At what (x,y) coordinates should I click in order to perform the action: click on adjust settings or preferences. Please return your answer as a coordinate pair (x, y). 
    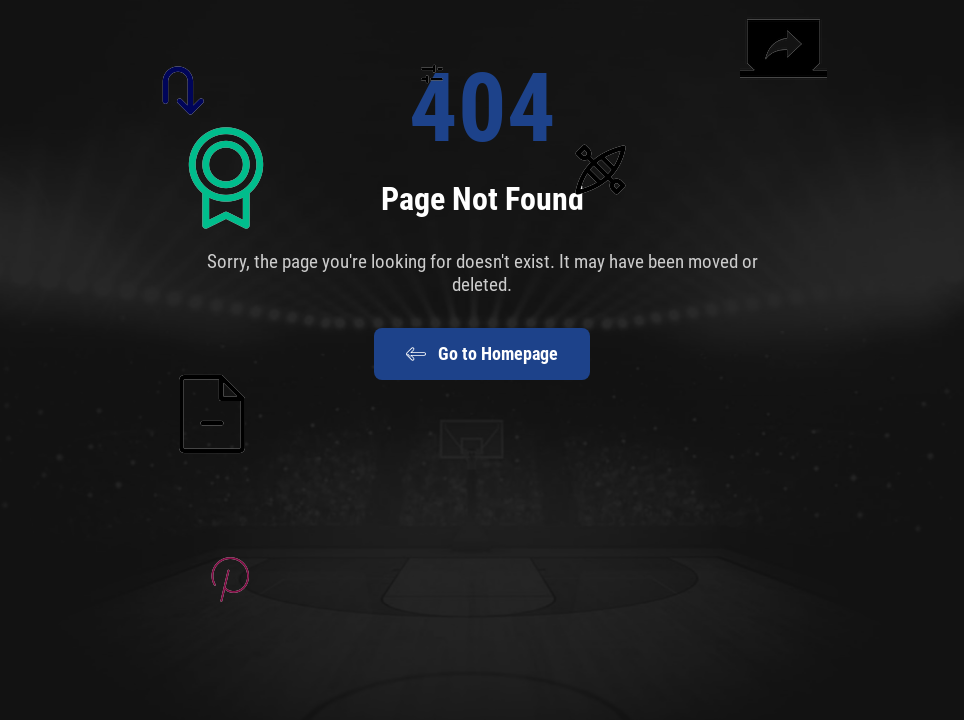
    Looking at the image, I should click on (432, 74).